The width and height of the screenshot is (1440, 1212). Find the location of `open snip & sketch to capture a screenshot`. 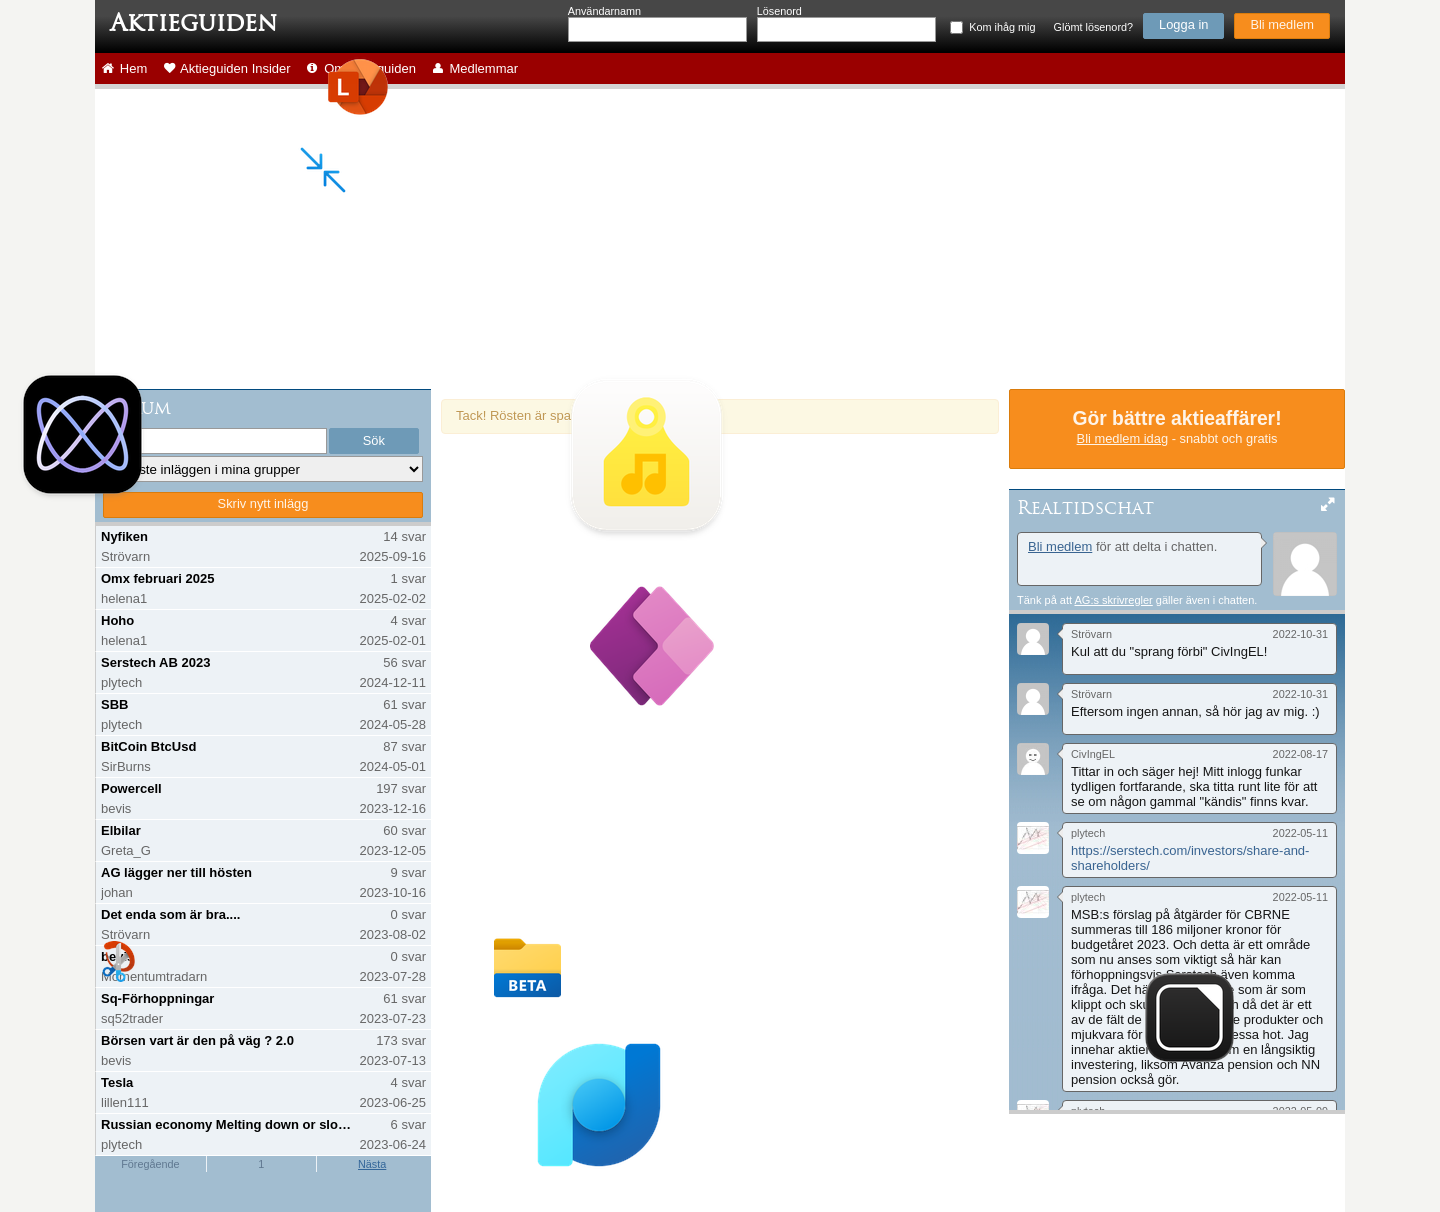

open snip & sketch to capture a screenshot is located at coordinates (118, 961).